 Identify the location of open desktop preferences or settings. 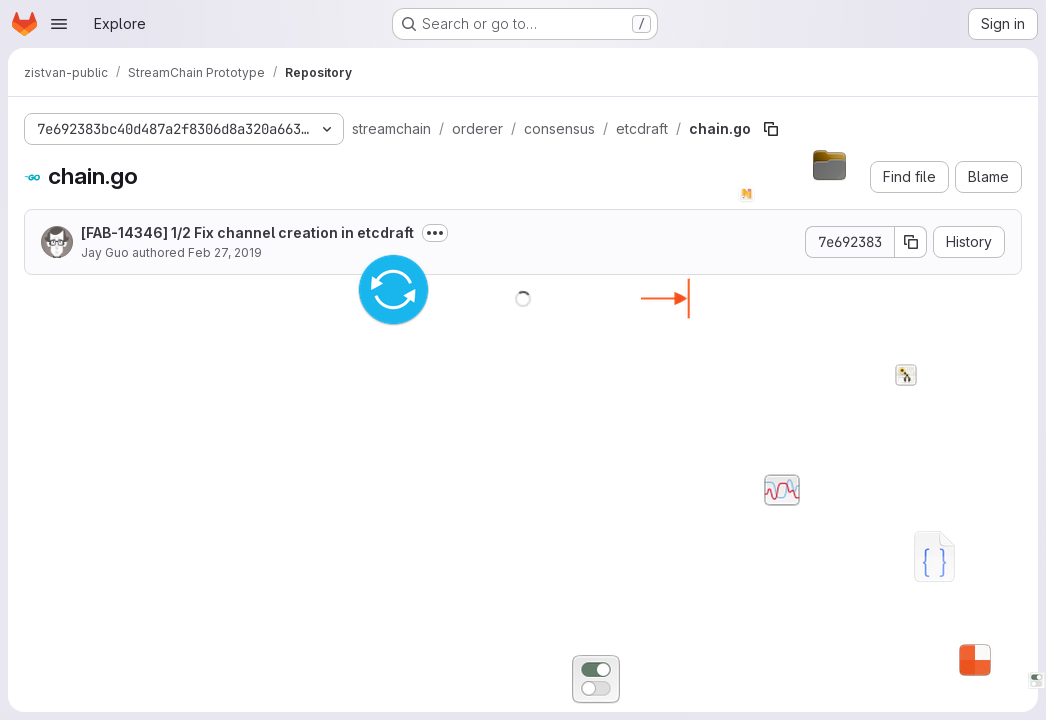
(1036, 680).